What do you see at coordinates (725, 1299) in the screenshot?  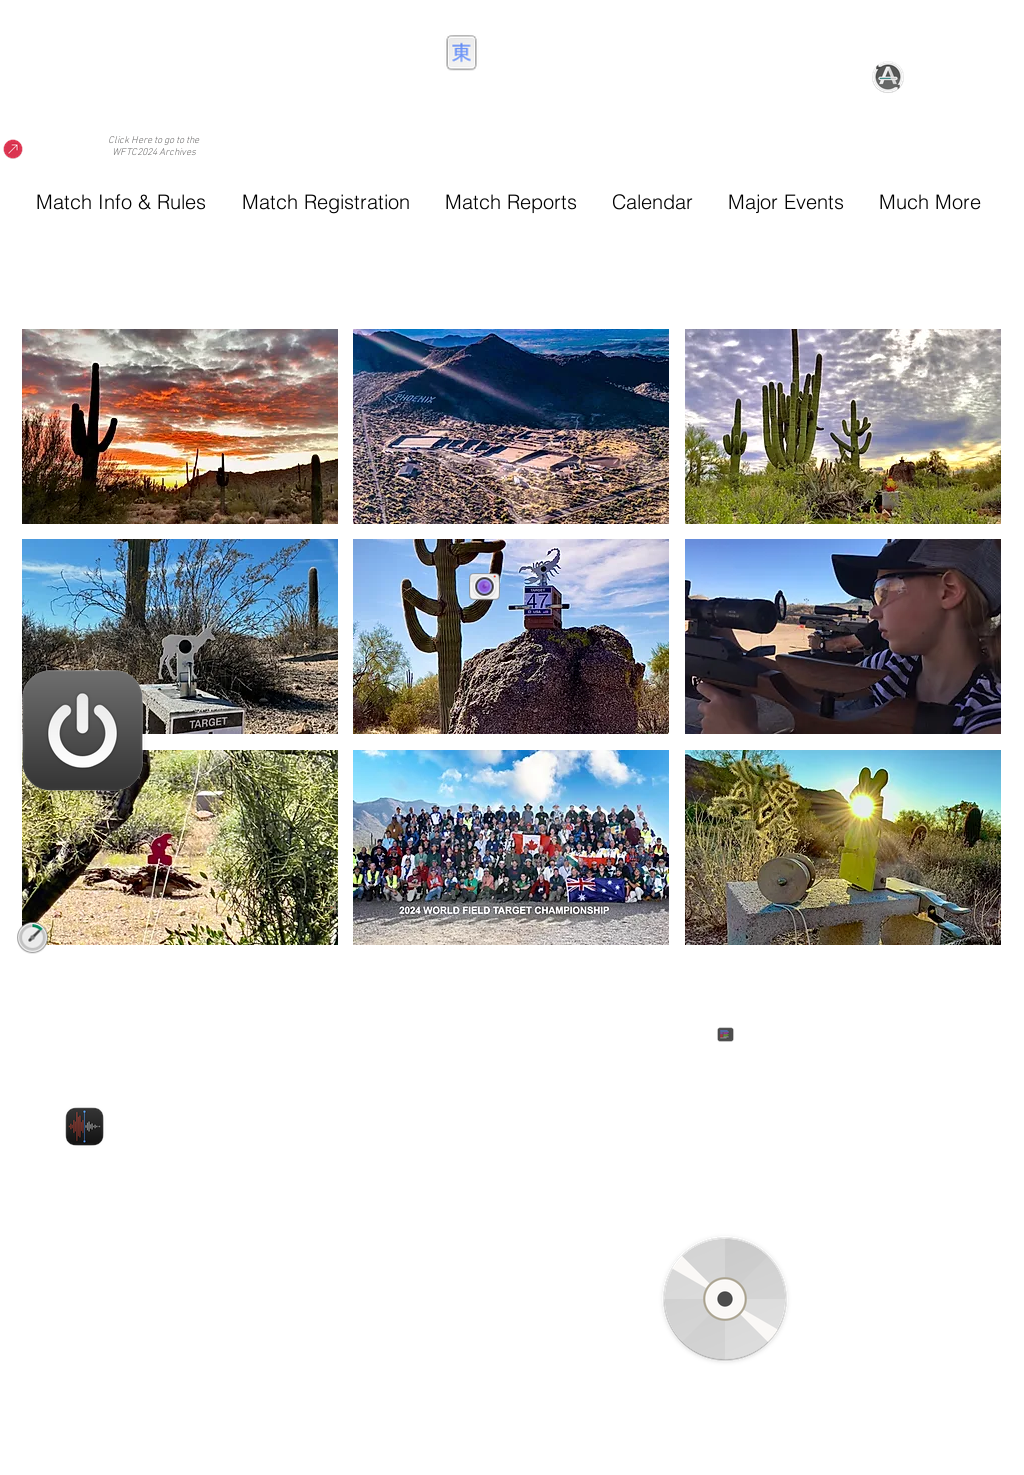 I see `indicates a CD-R or recordable disc media` at bounding box center [725, 1299].